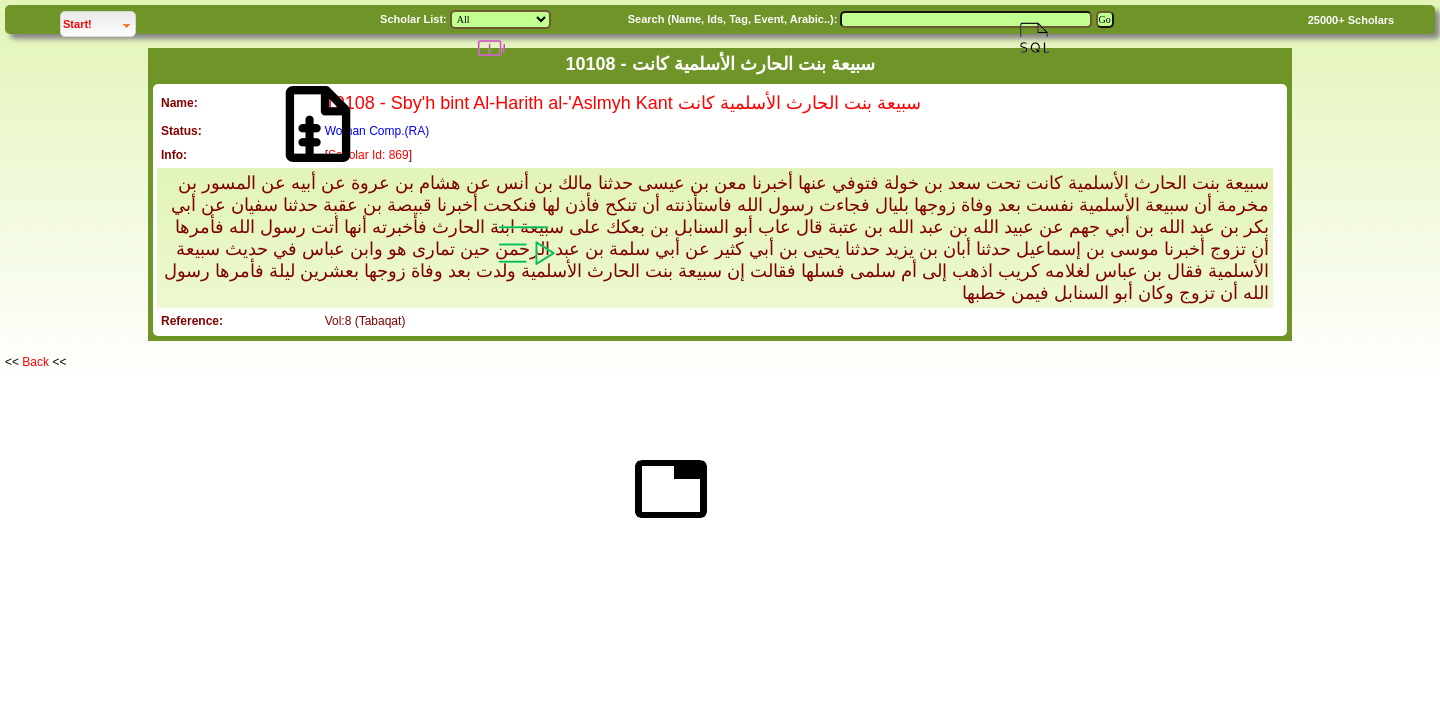 The height and width of the screenshot is (720, 1440). I want to click on view playback queue, so click(523, 244).